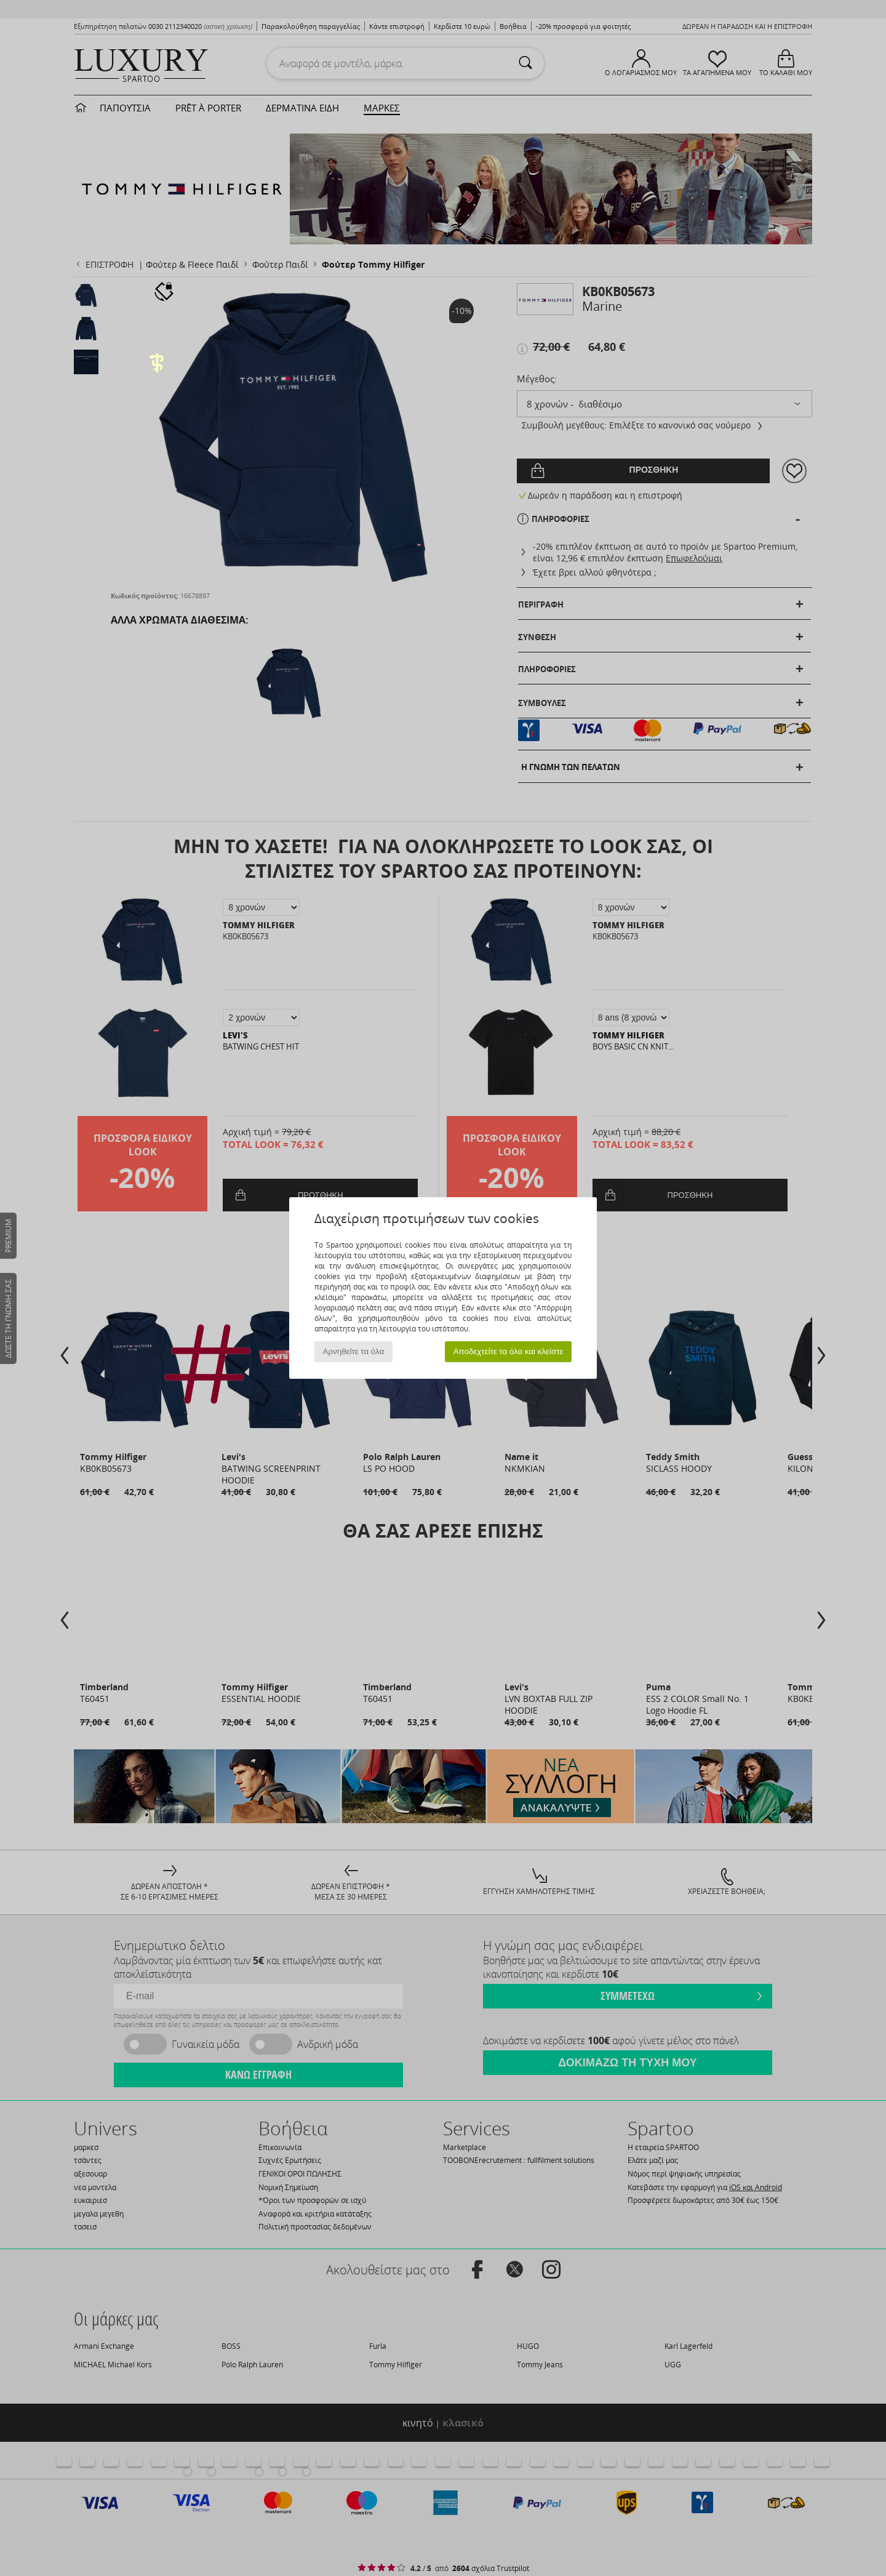 This screenshot has width=886, height=2576. I want to click on view or add hashtags, so click(207, 1364).